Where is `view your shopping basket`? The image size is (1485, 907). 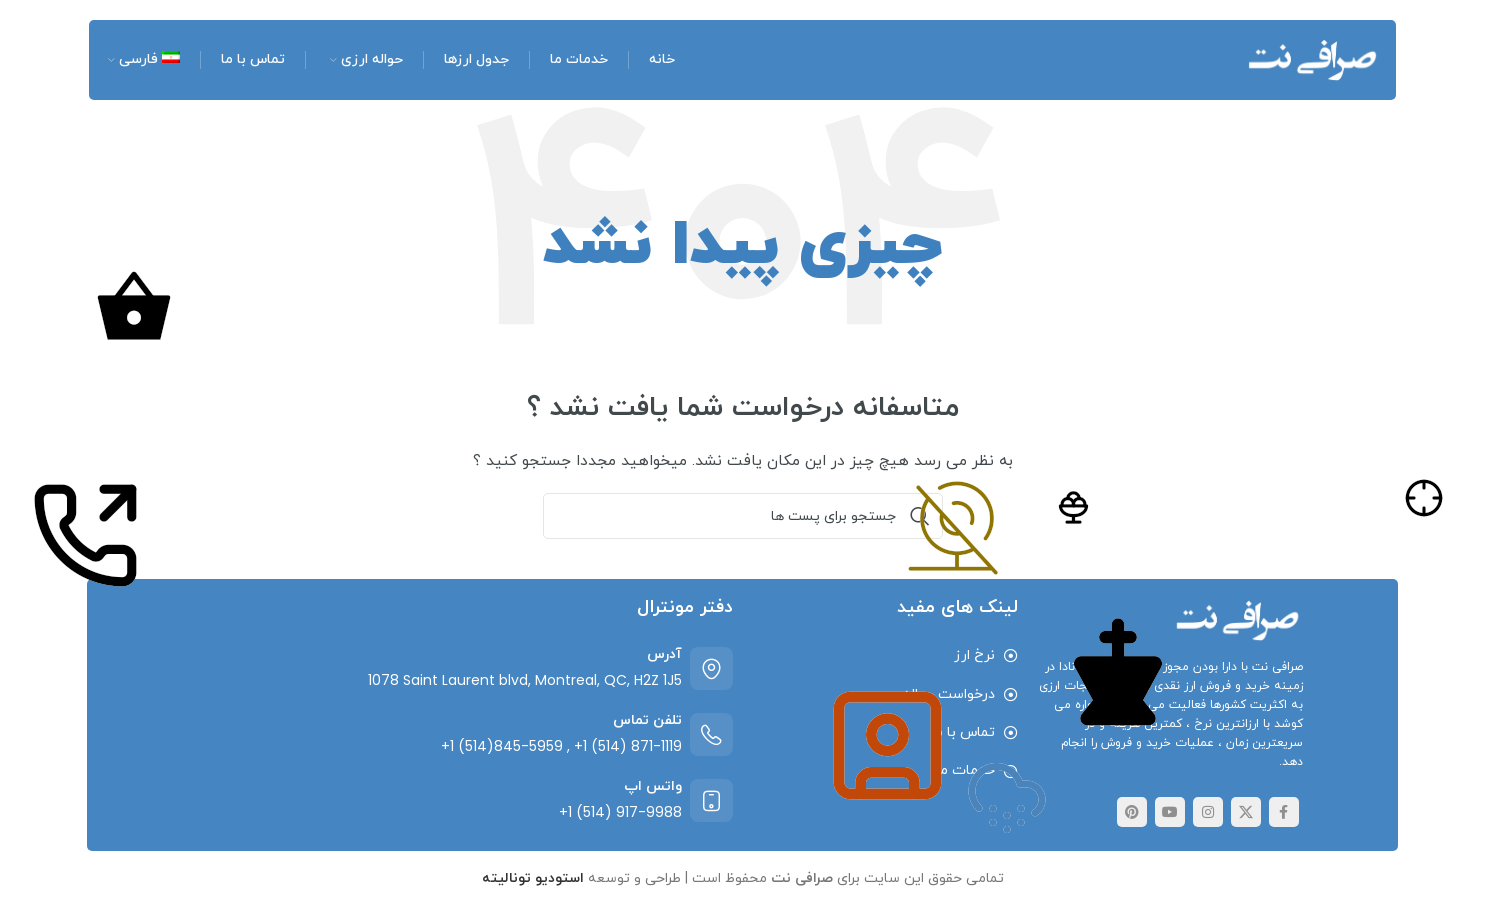 view your shopping basket is located at coordinates (134, 307).